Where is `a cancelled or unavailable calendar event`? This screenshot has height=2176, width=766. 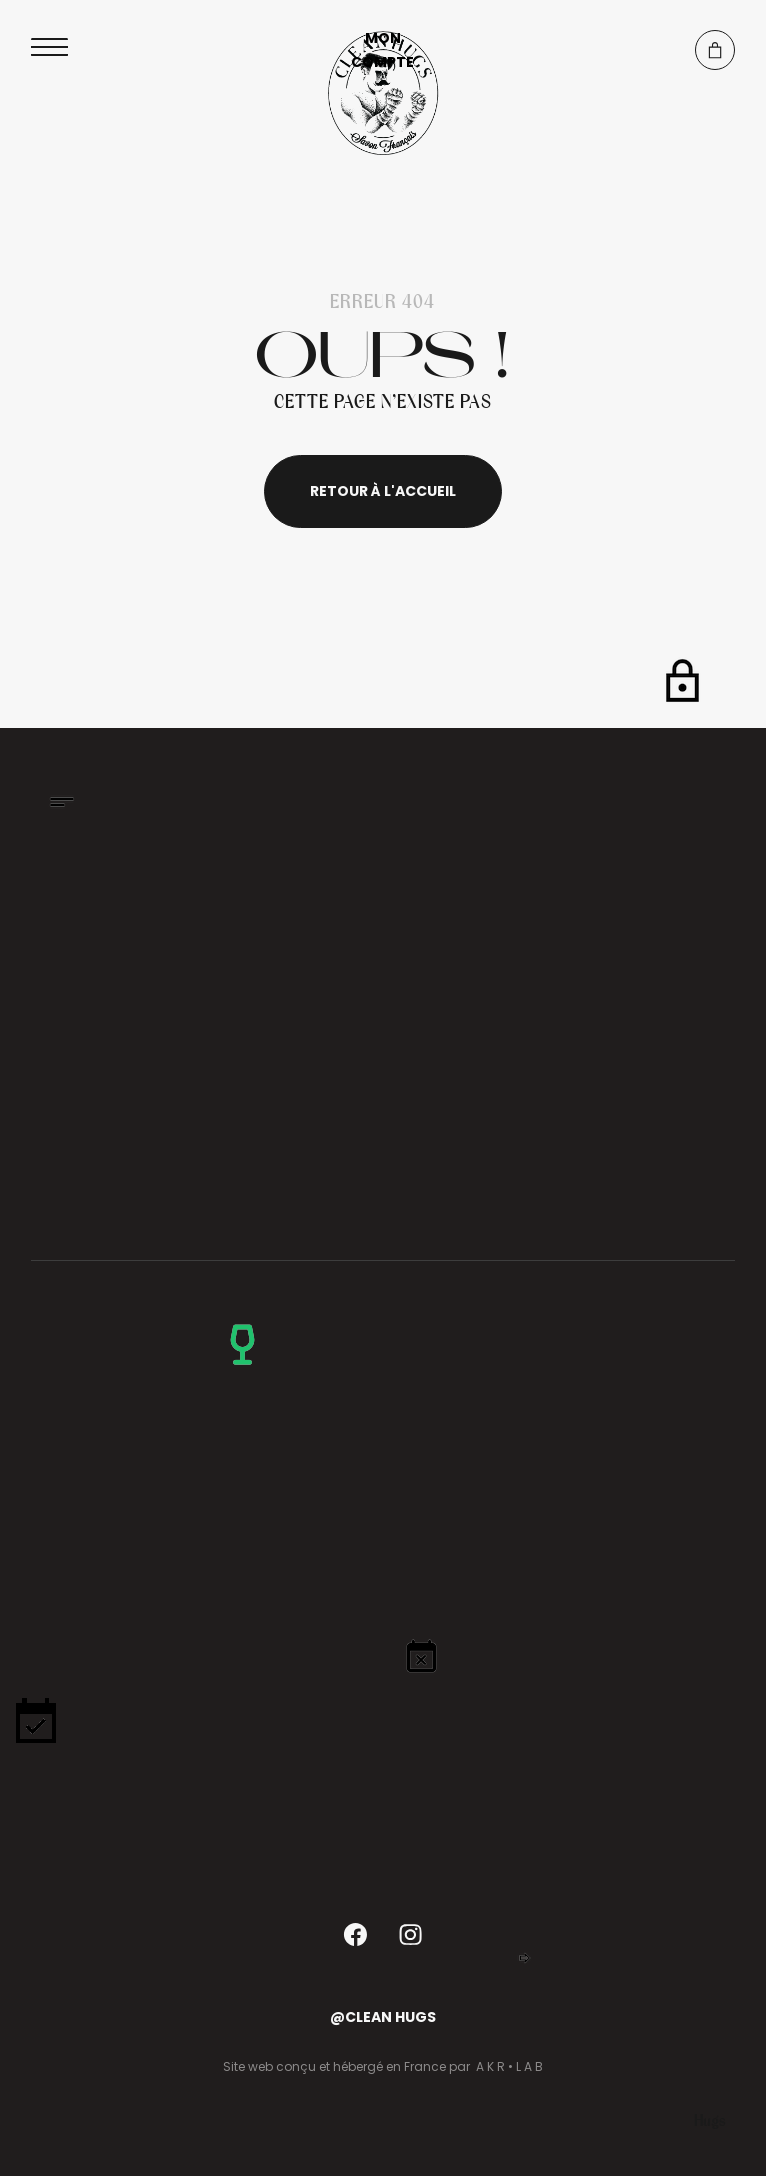
a cancelled or unavailable calendar event is located at coordinates (421, 1657).